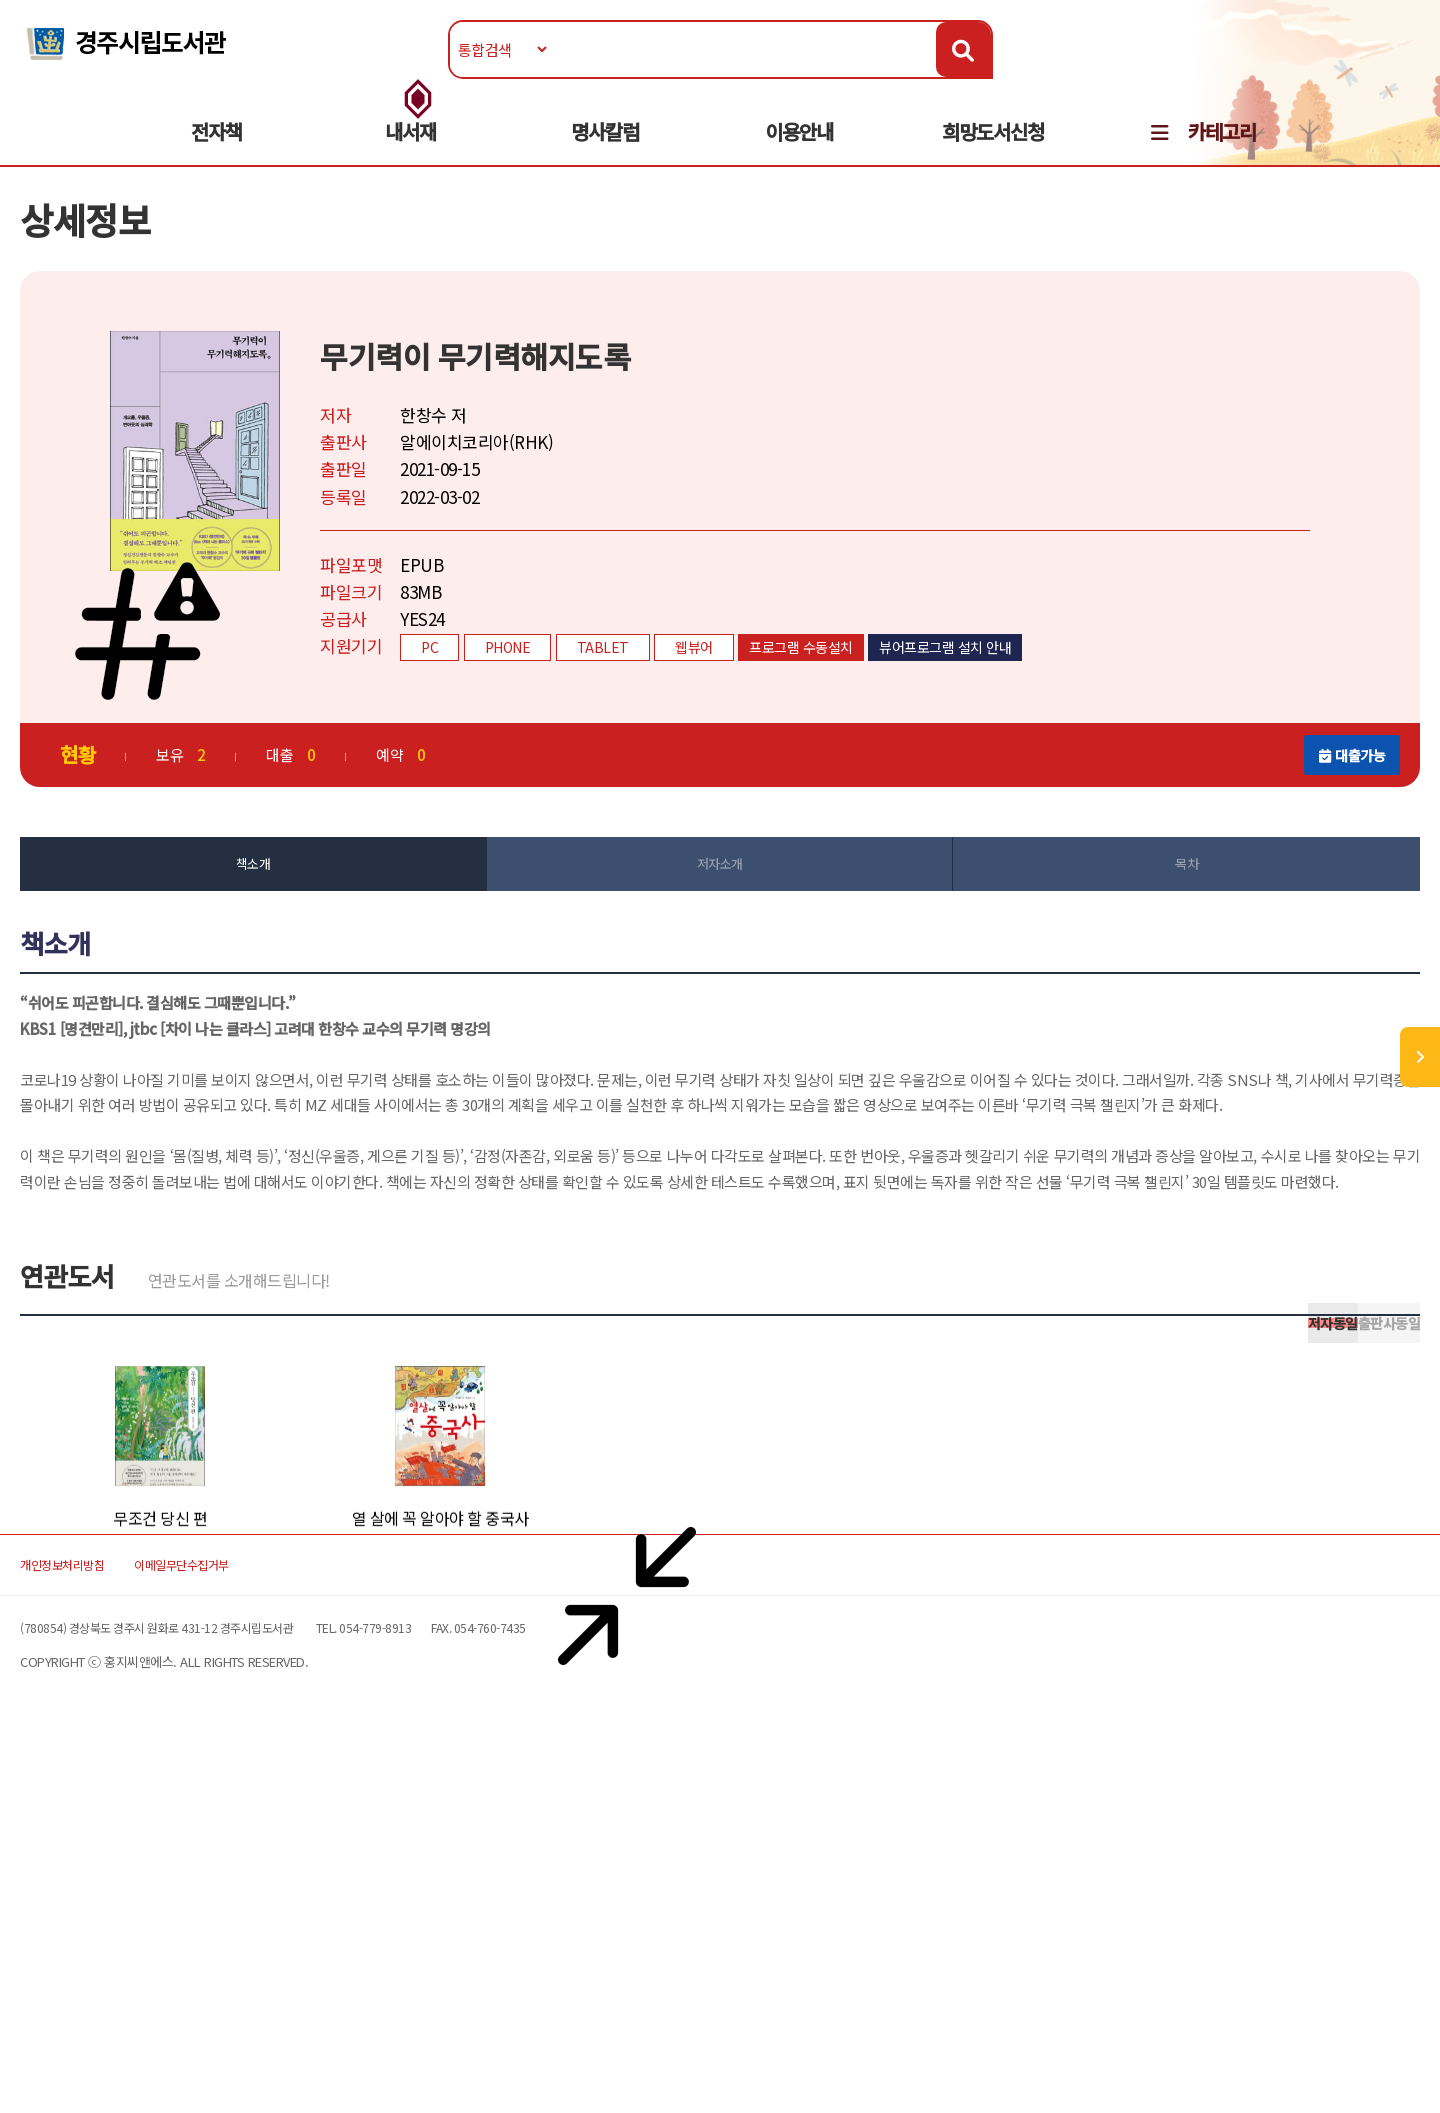  Describe the element at coordinates (141, 634) in the screenshot. I see `indicates an age-restricted or nsfw text channel` at that location.